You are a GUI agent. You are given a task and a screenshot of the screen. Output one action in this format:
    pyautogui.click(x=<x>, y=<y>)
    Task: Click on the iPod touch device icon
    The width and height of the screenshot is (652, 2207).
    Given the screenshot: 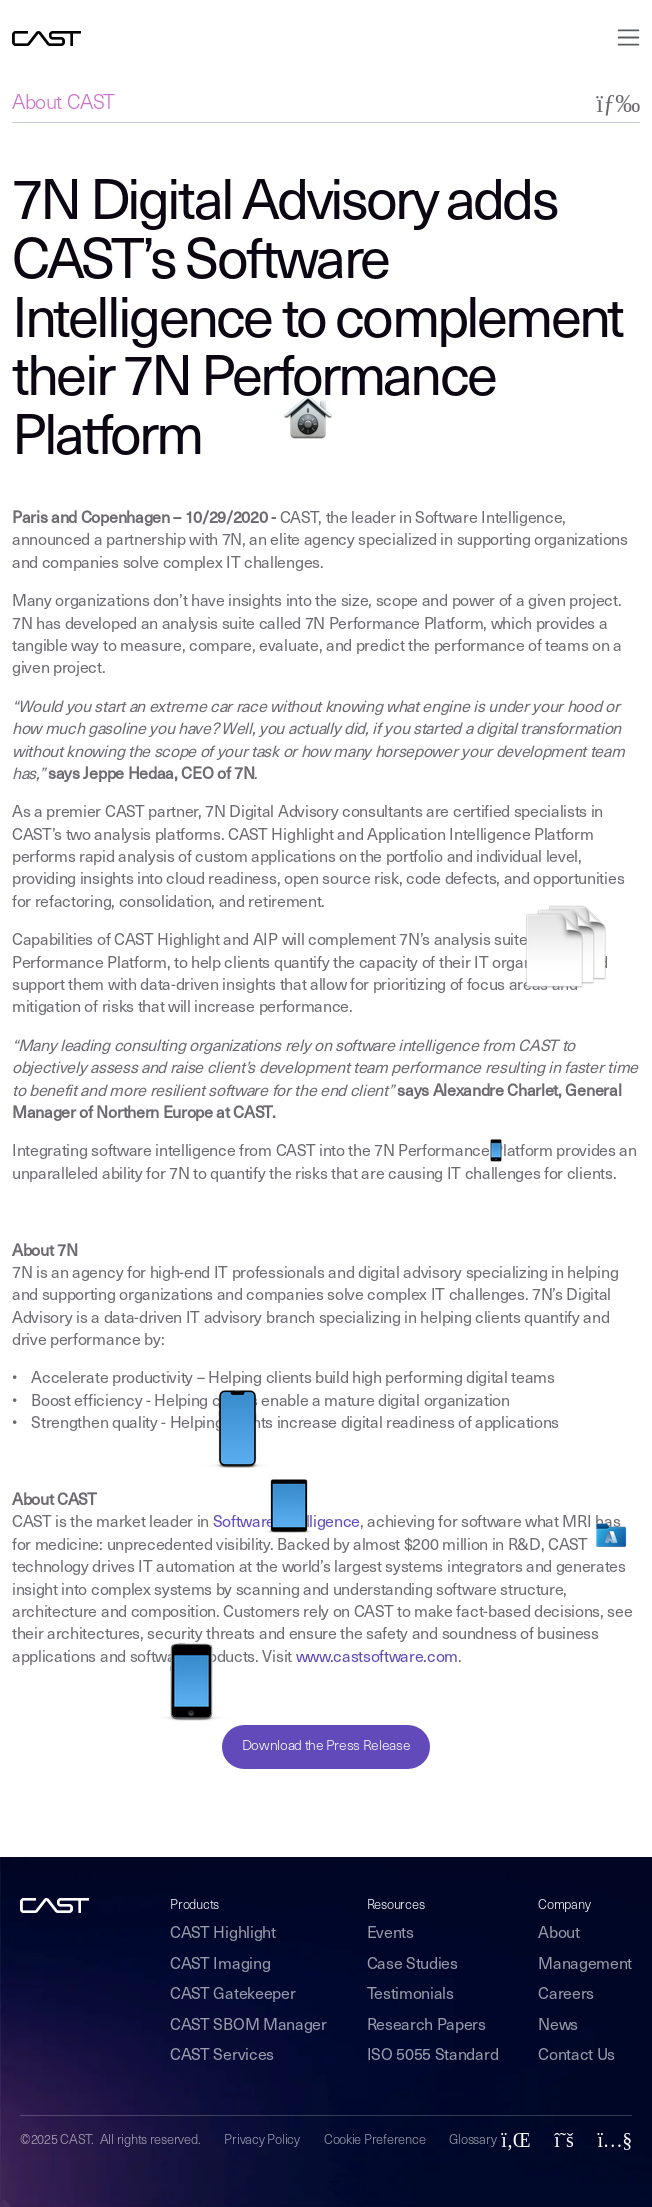 What is the action you would take?
    pyautogui.click(x=496, y=1150)
    